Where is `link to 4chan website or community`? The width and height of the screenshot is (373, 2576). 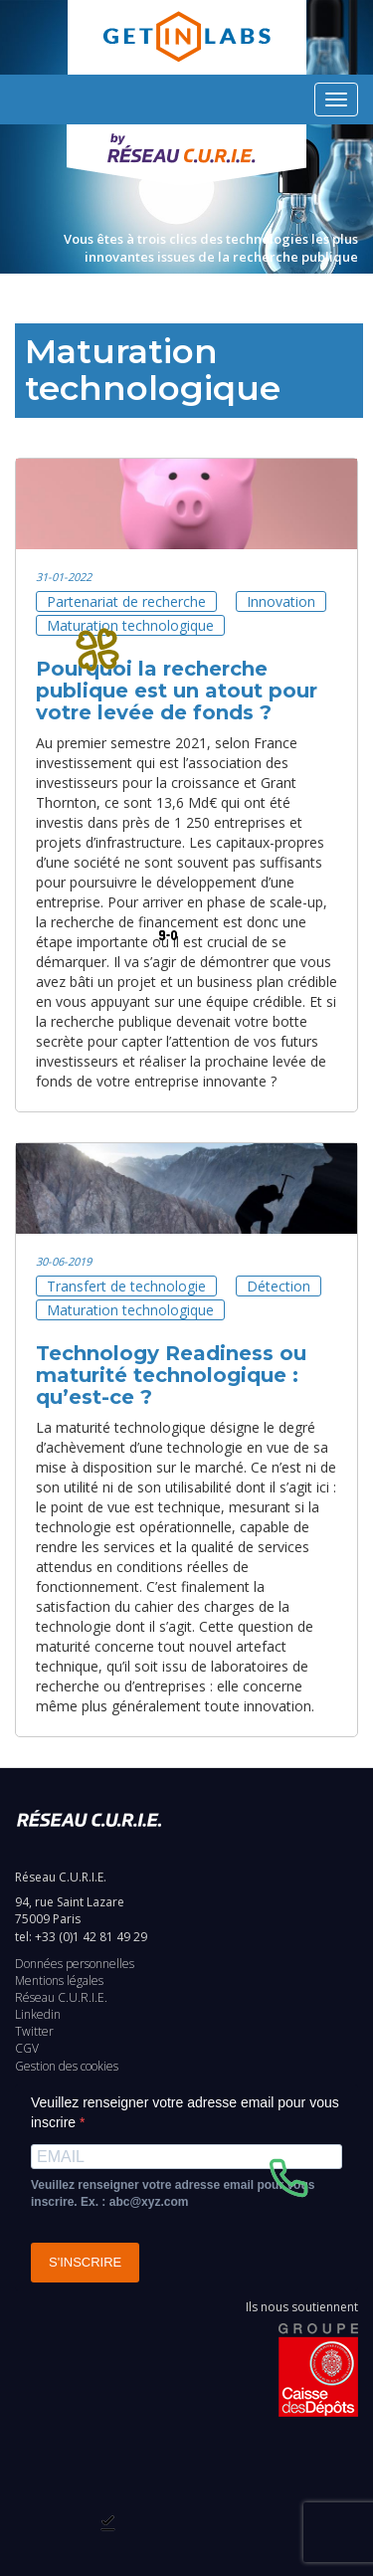
link to 4chan website or community is located at coordinates (97, 650).